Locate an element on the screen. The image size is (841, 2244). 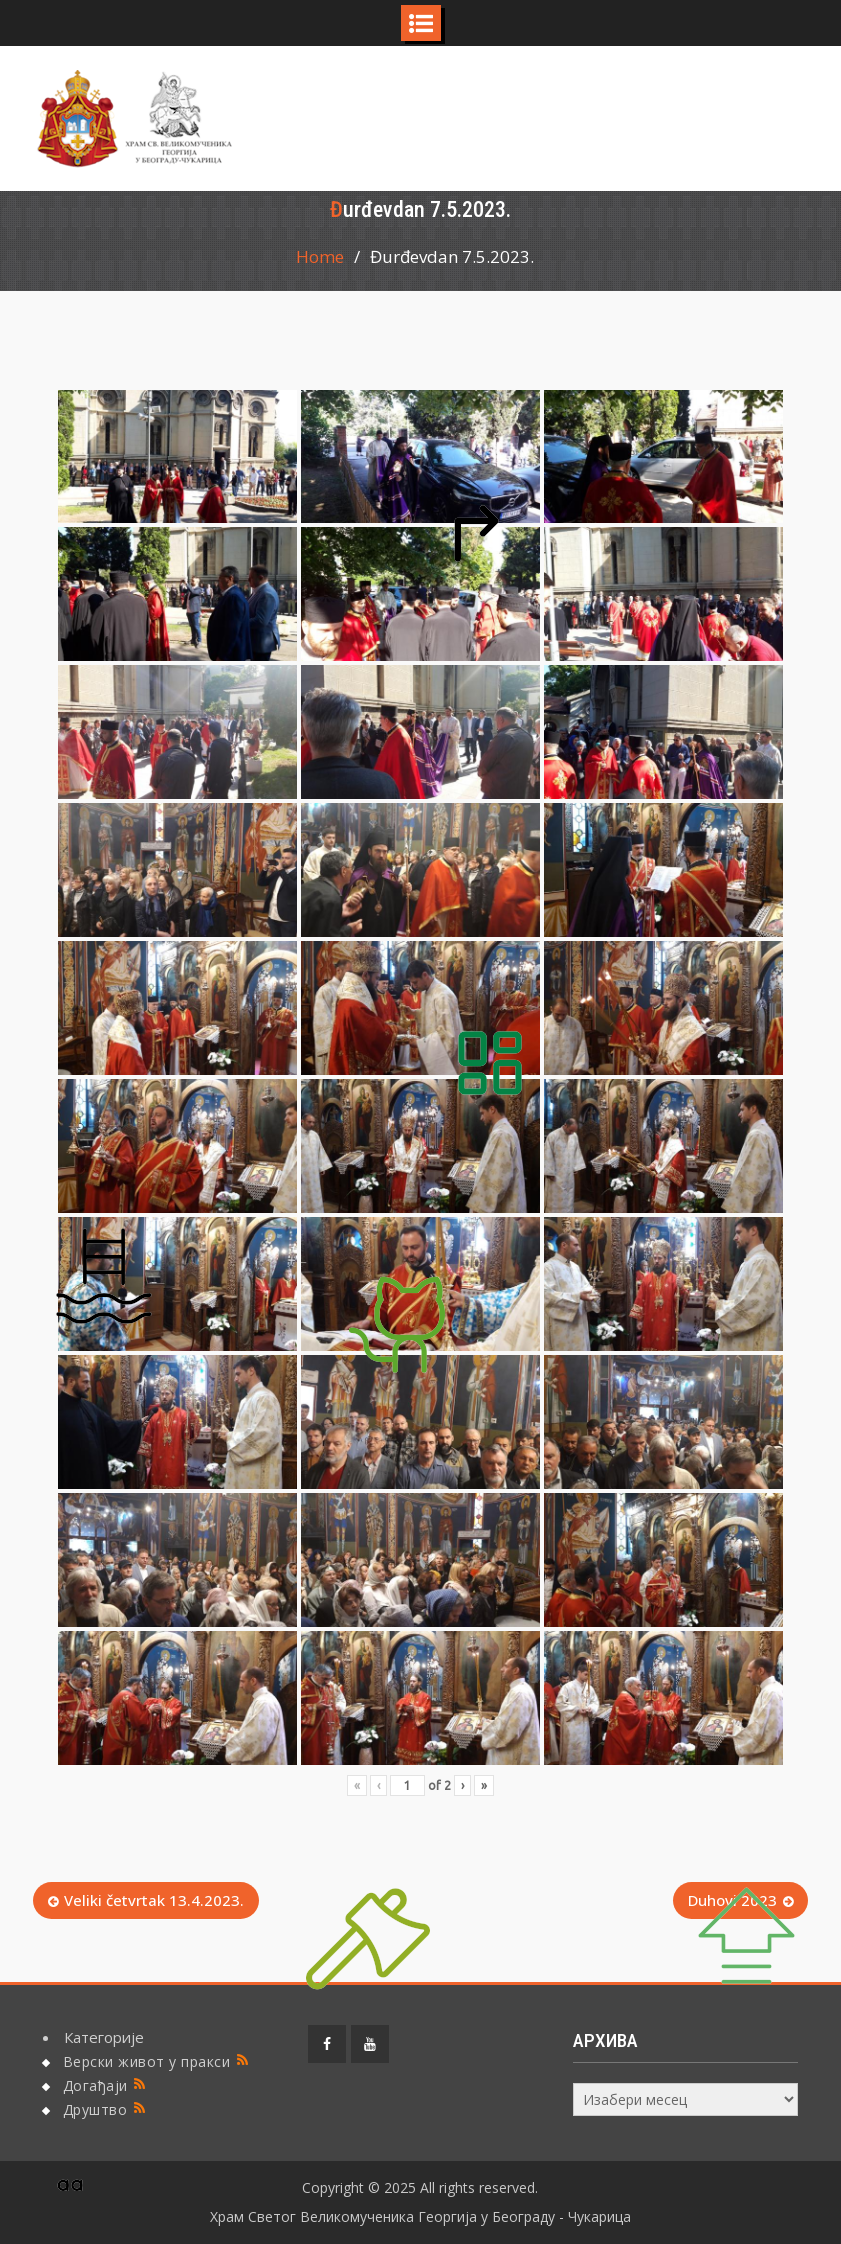
visit github repository is located at coordinates (406, 1323).